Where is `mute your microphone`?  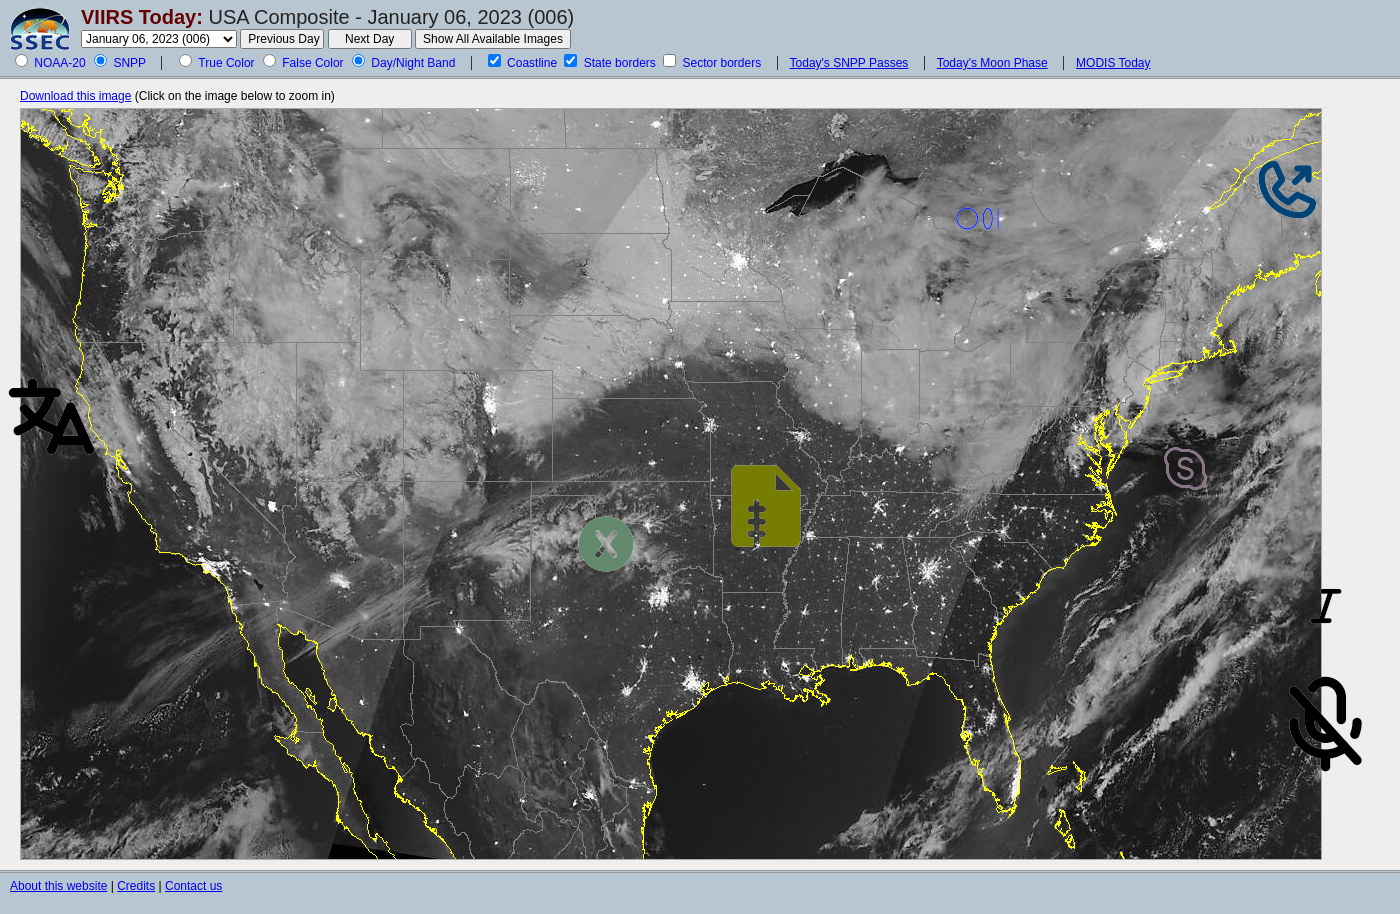 mute your microphone is located at coordinates (1325, 722).